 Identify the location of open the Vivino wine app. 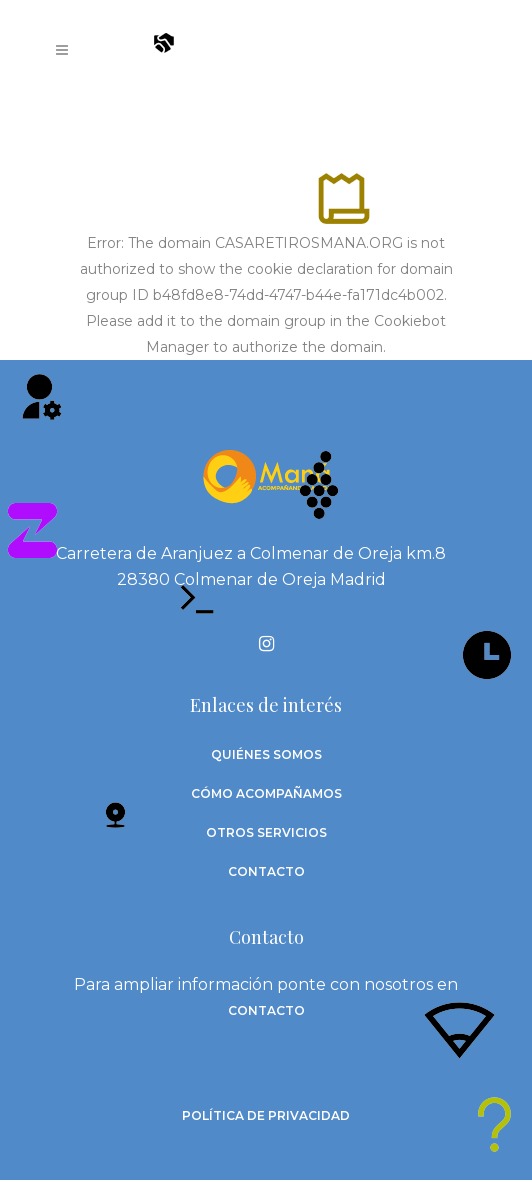
(319, 485).